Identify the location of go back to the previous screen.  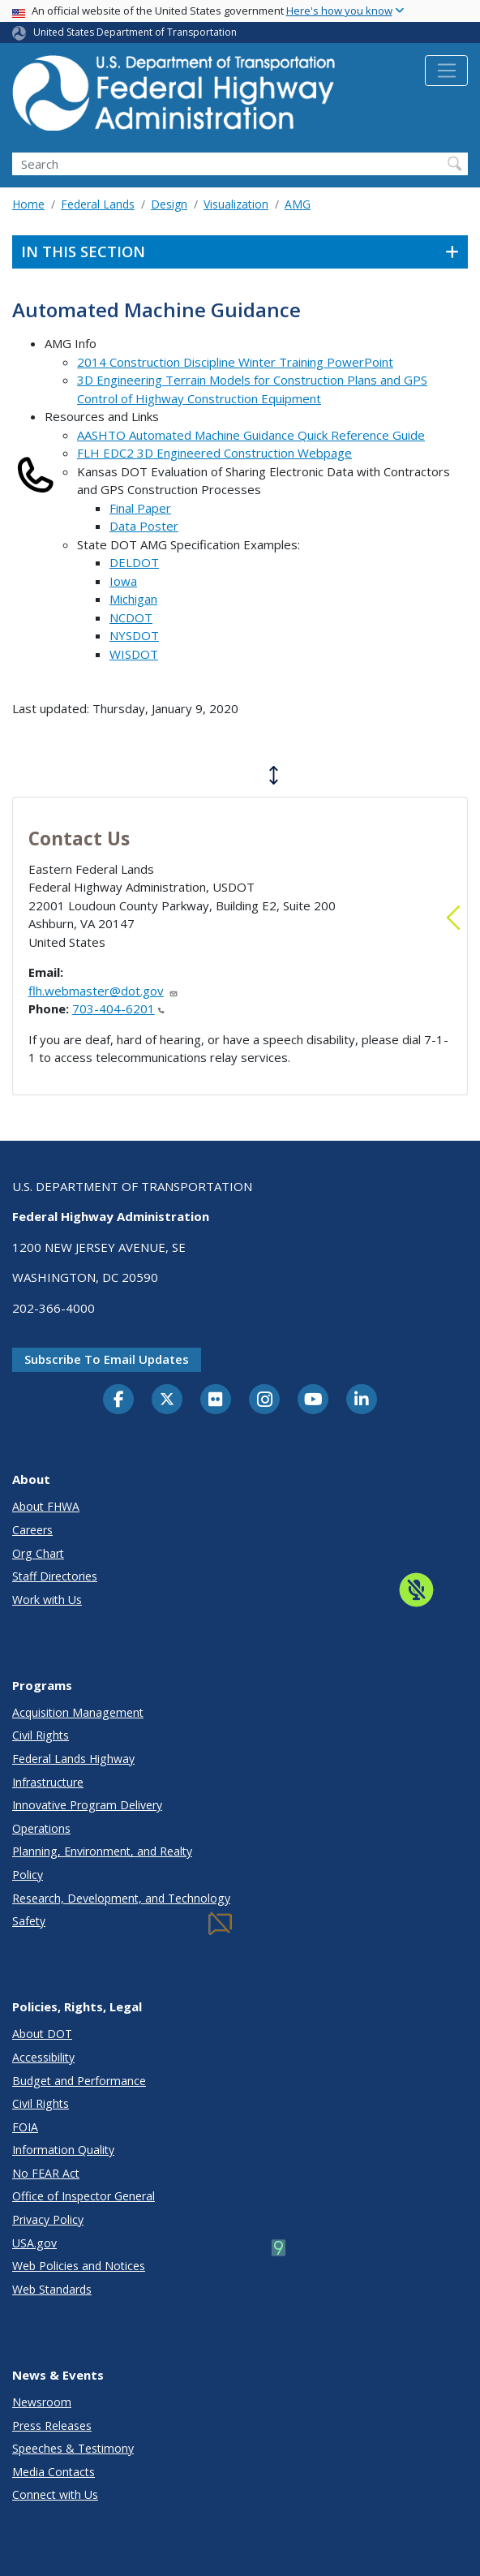
(453, 918).